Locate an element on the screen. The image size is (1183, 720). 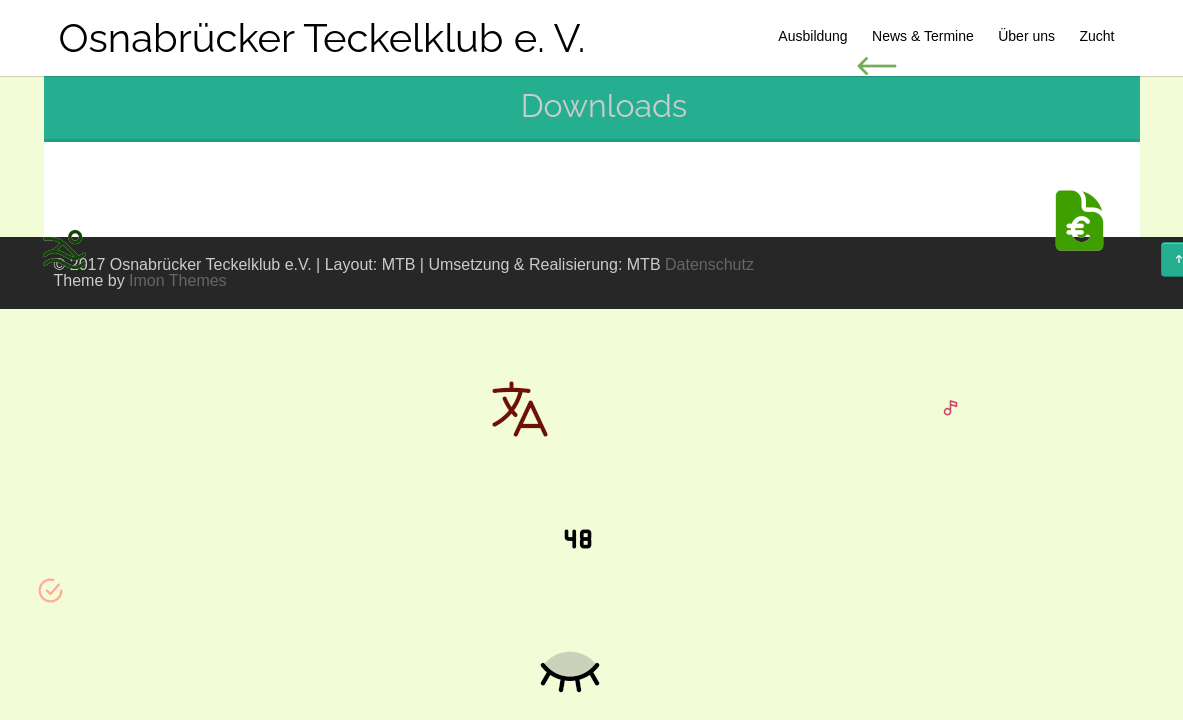
go back to the previous page is located at coordinates (877, 66).